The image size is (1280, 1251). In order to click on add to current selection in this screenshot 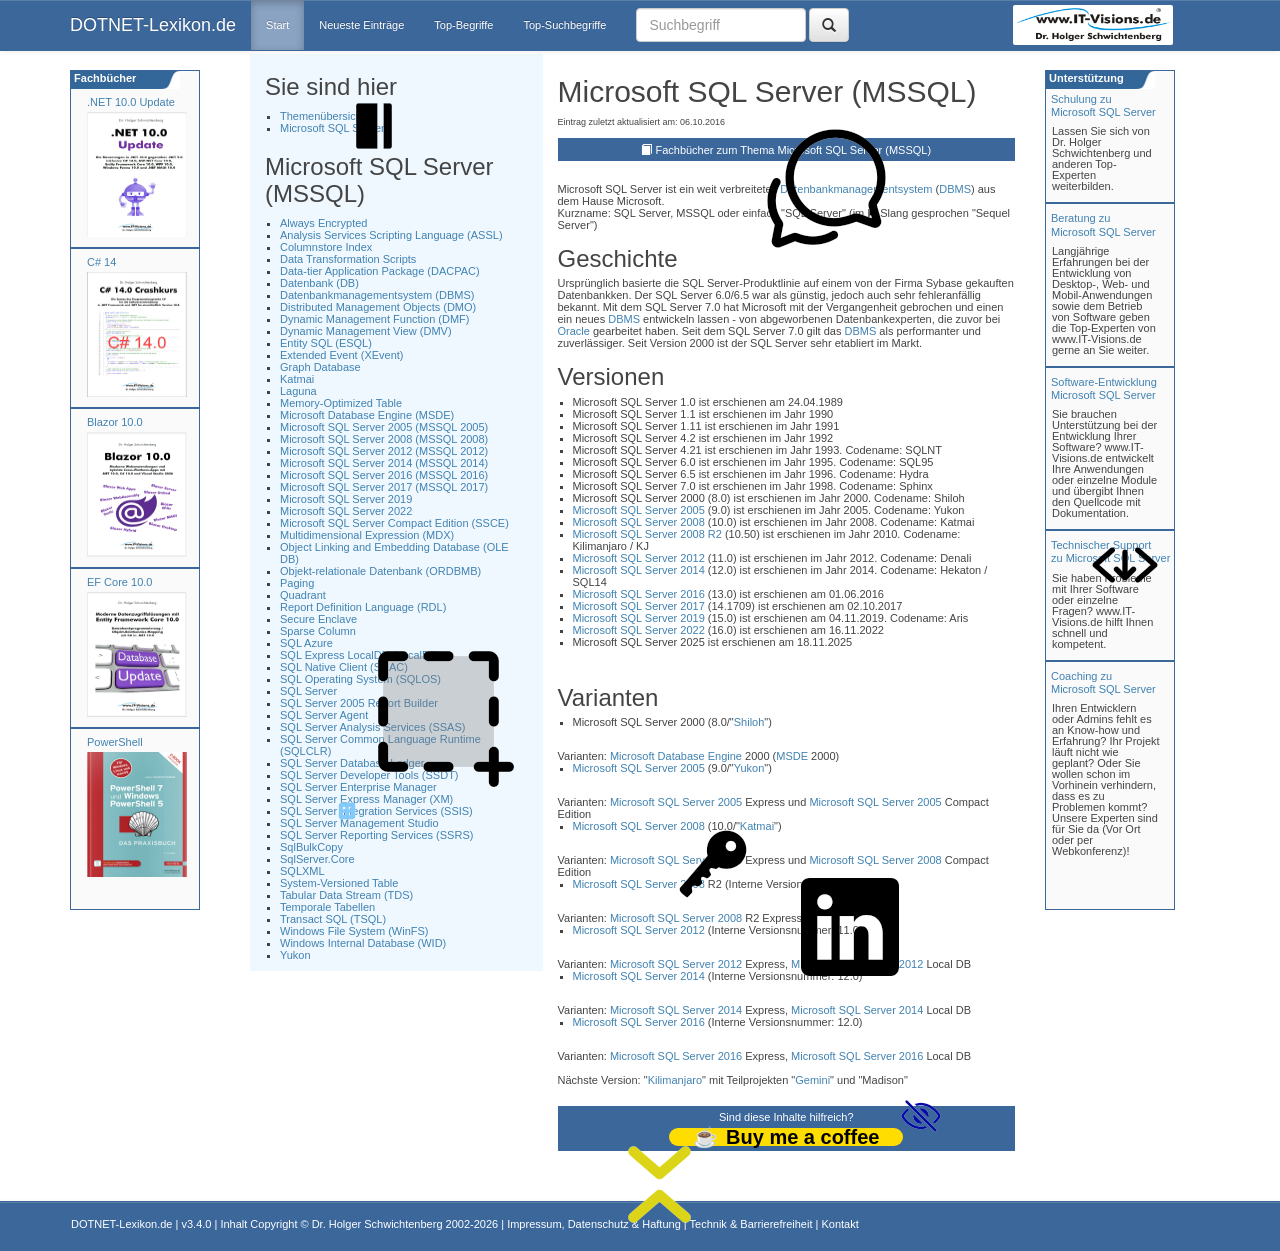, I will do `click(438, 711)`.